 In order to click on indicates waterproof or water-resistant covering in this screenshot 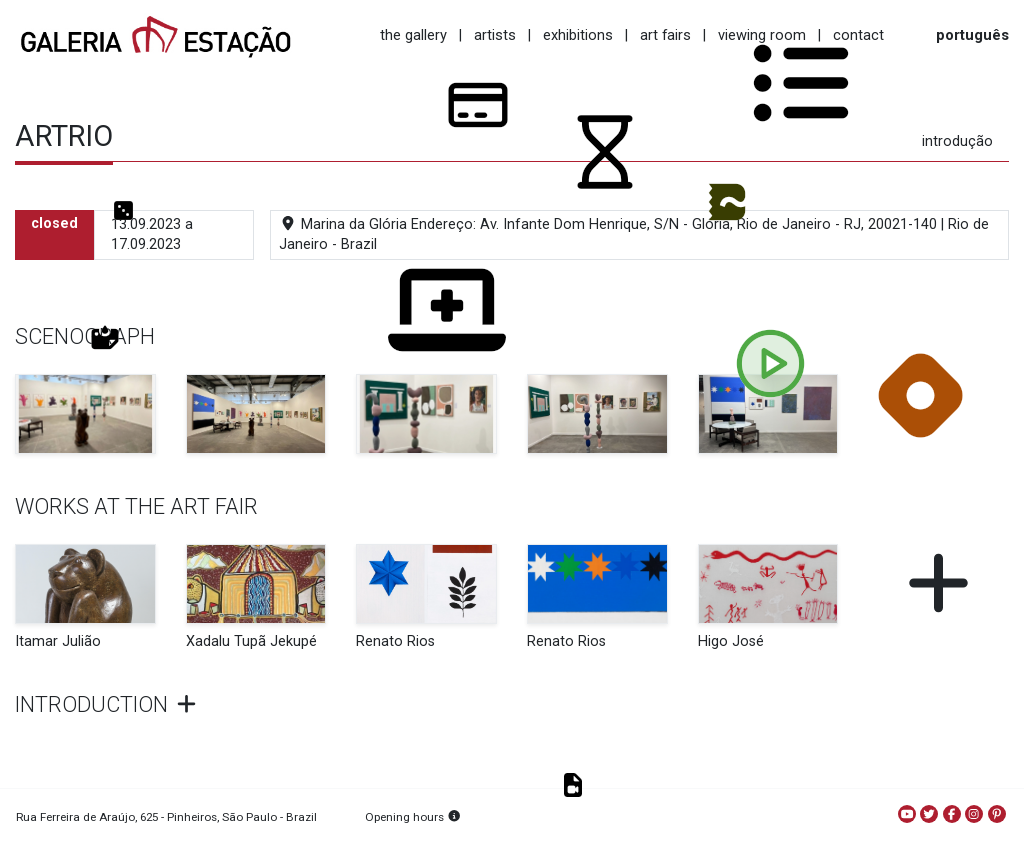, I will do `click(105, 339)`.